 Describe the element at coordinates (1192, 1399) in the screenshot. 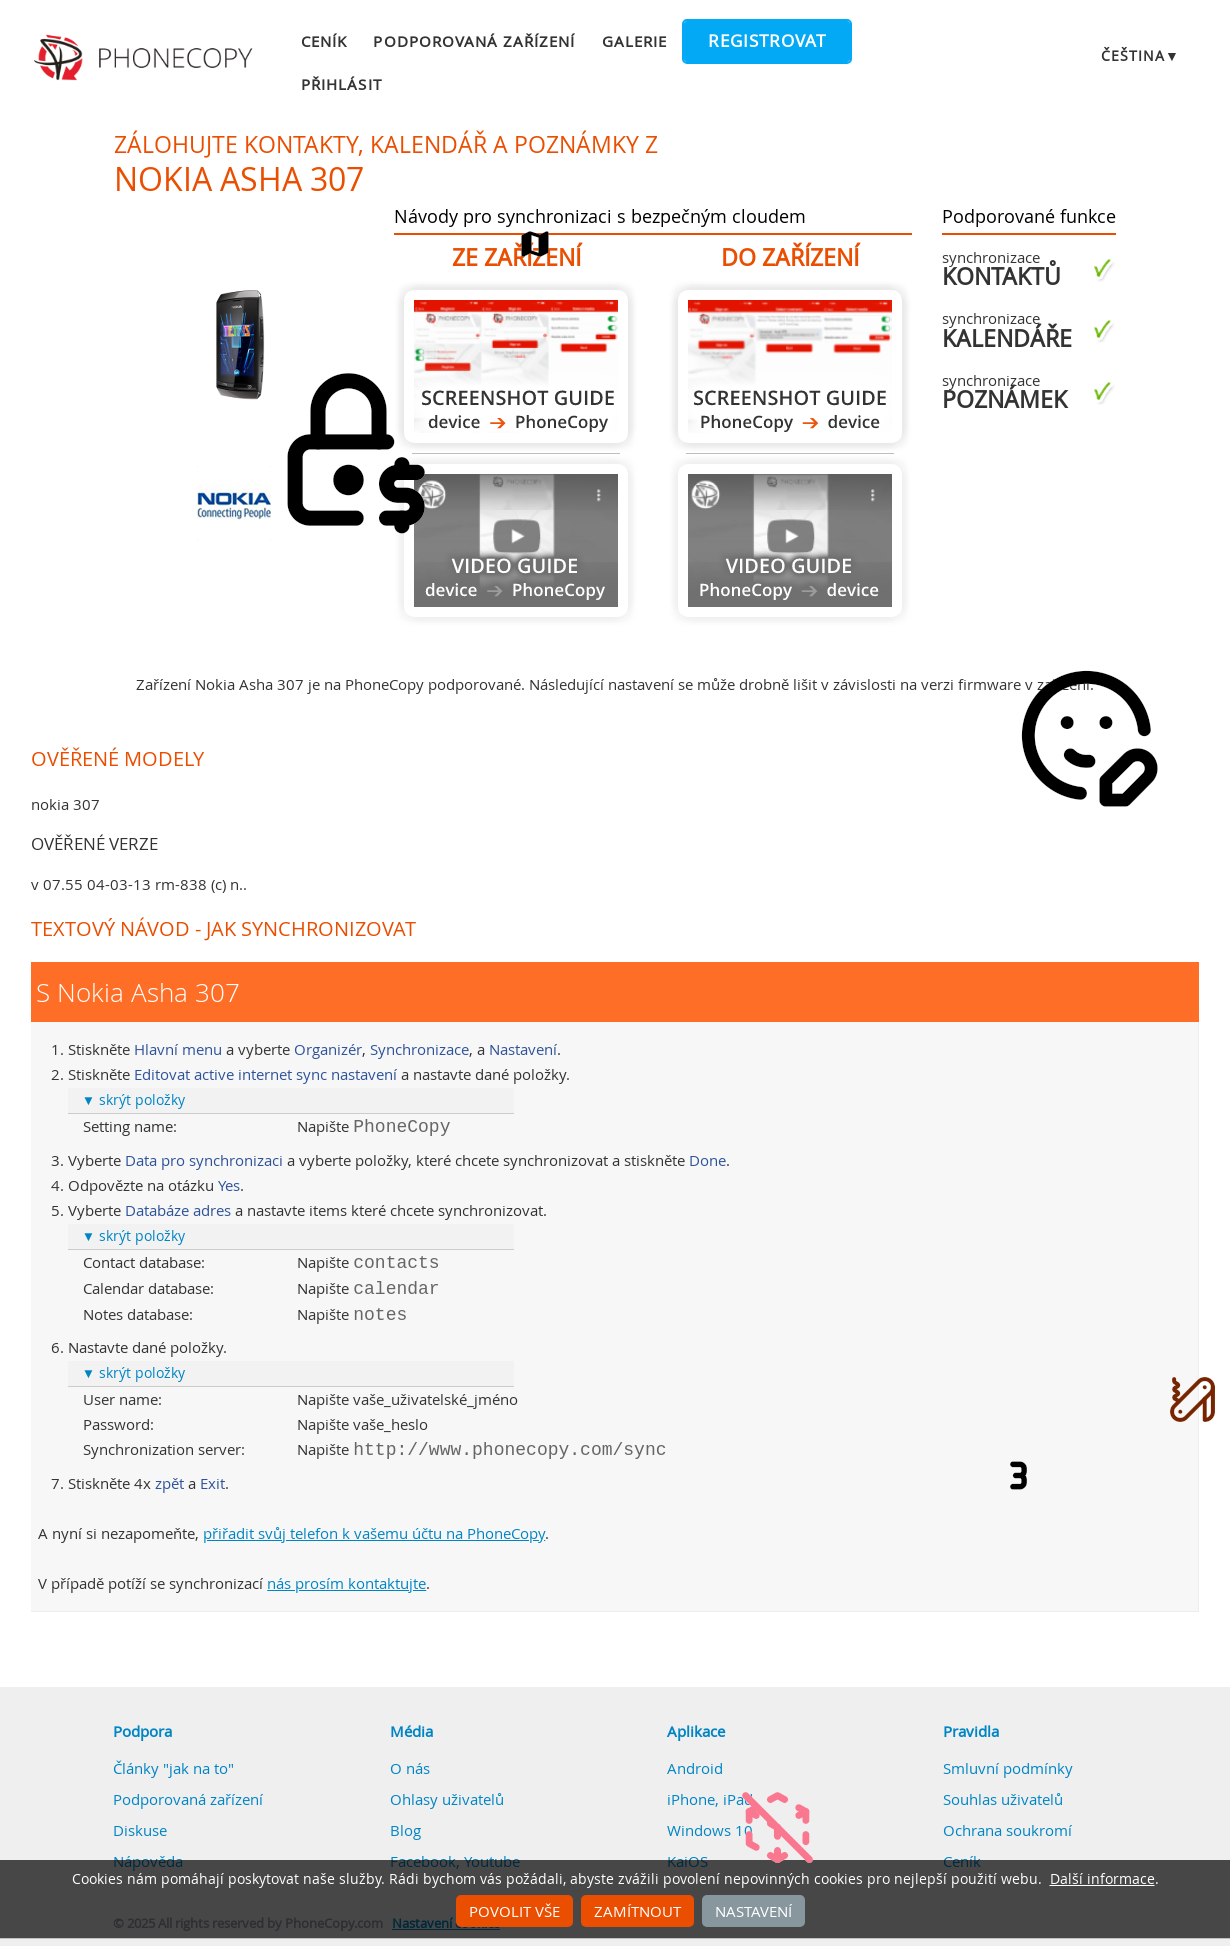

I see `access multi-tool or utility functions` at that location.